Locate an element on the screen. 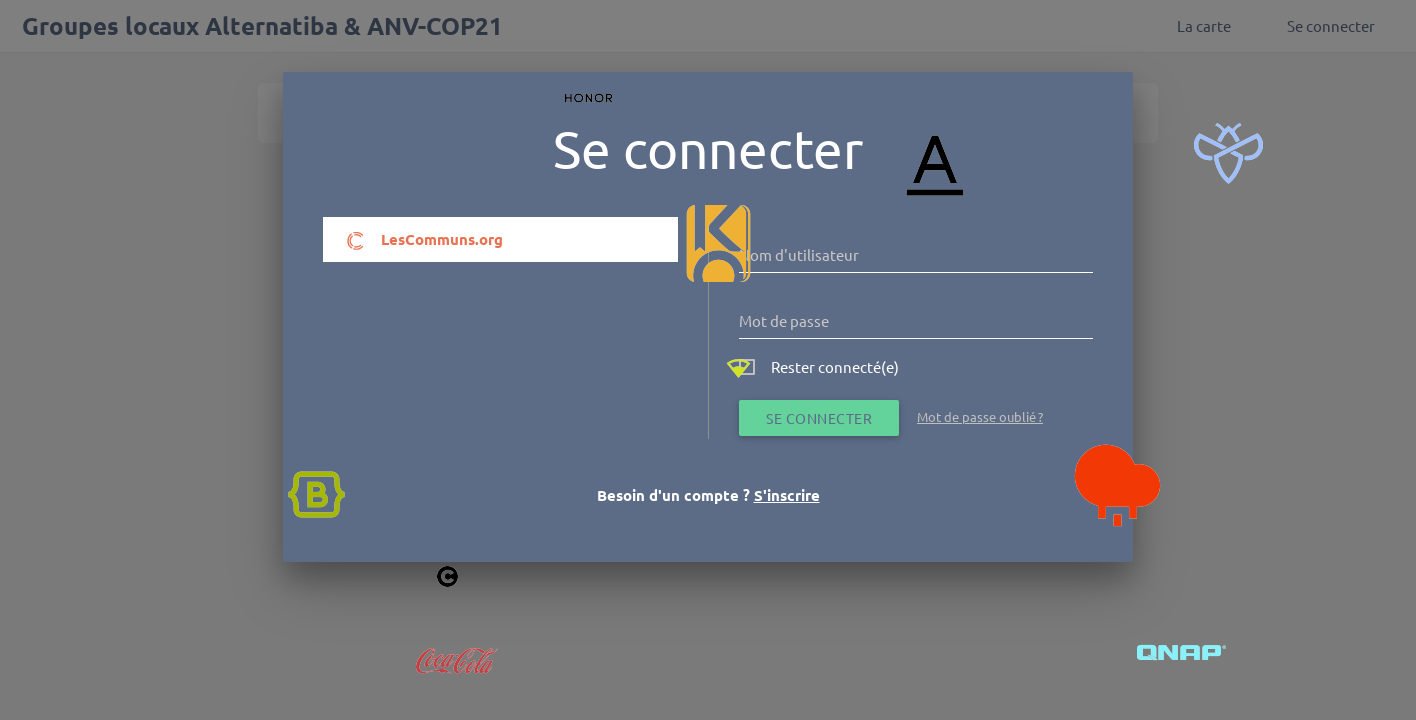  coca-cola brand logo is located at coordinates (457, 661).